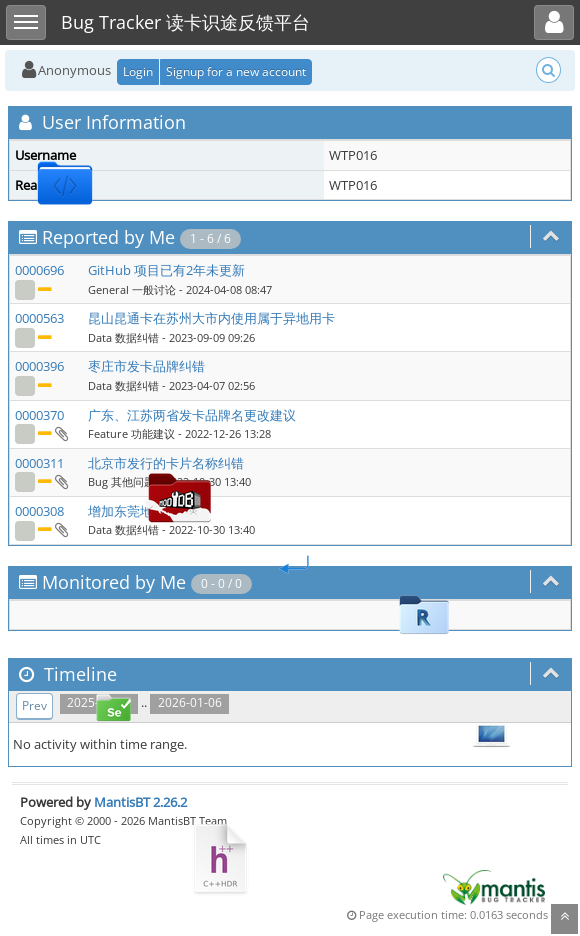 The image size is (580, 936). Describe the element at coordinates (220, 859) in the screenshot. I see `a C++ header file` at that location.